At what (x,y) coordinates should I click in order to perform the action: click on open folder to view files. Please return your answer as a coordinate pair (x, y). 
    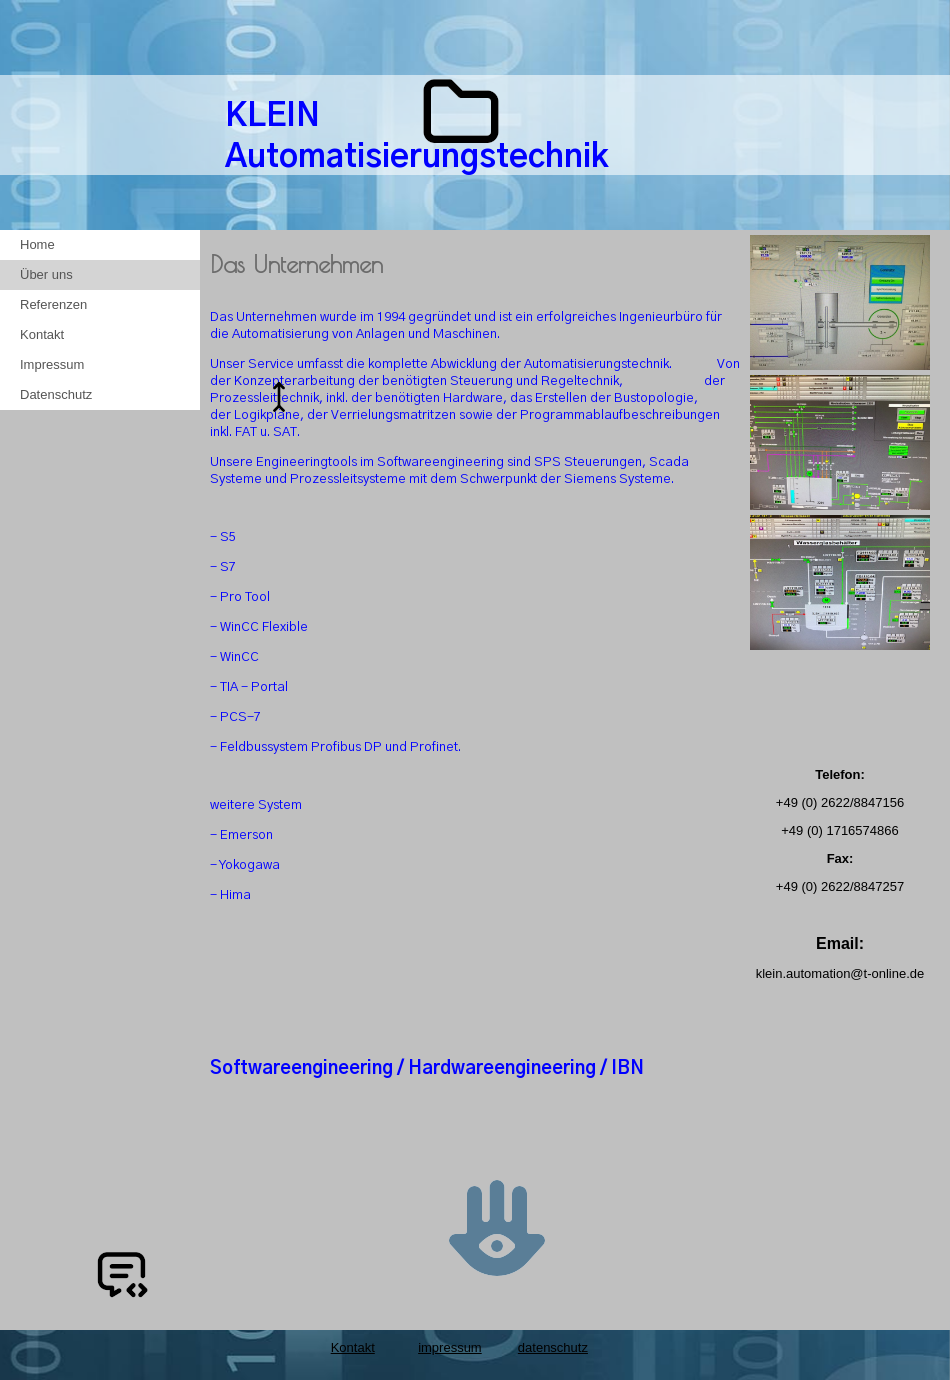
    Looking at the image, I should click on (461, 113).